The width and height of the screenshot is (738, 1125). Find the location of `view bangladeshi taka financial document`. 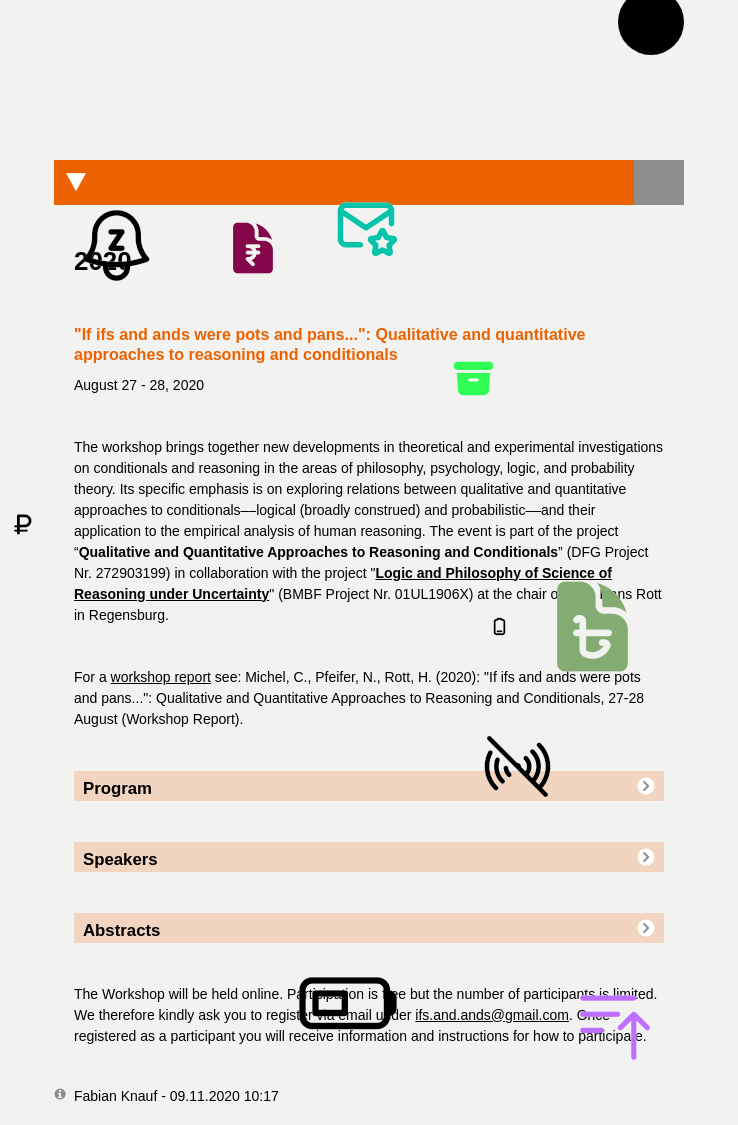

view bangladeshi taka financial document is located at coordinates (592, 626).